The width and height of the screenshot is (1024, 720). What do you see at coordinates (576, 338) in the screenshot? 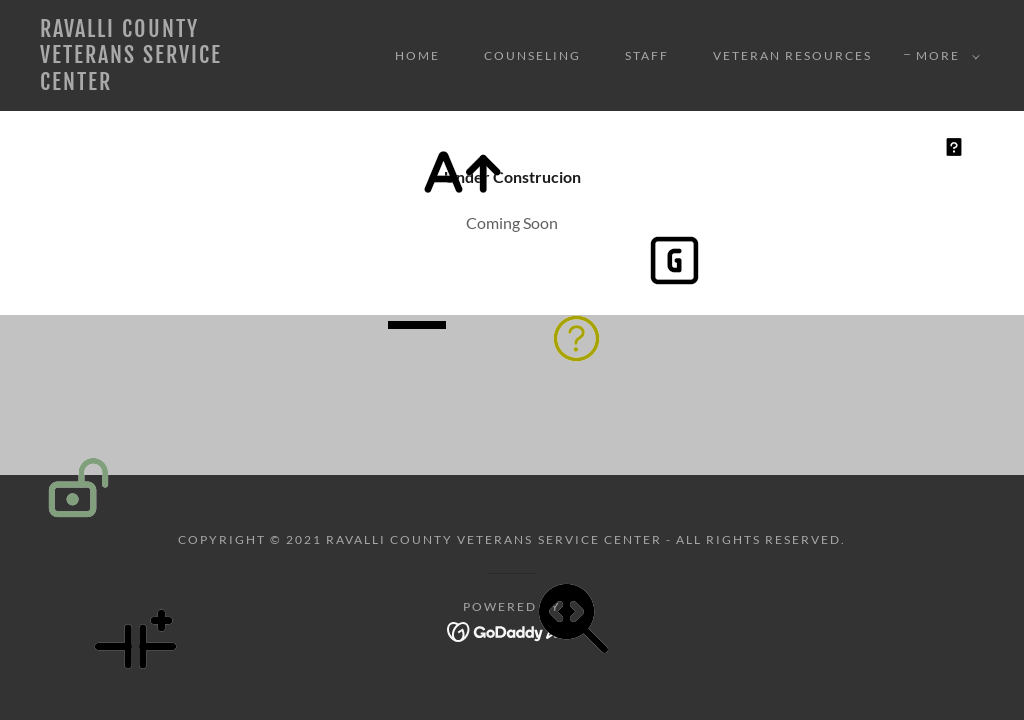
I see `access help or support information` at bounding box center [576, 338].